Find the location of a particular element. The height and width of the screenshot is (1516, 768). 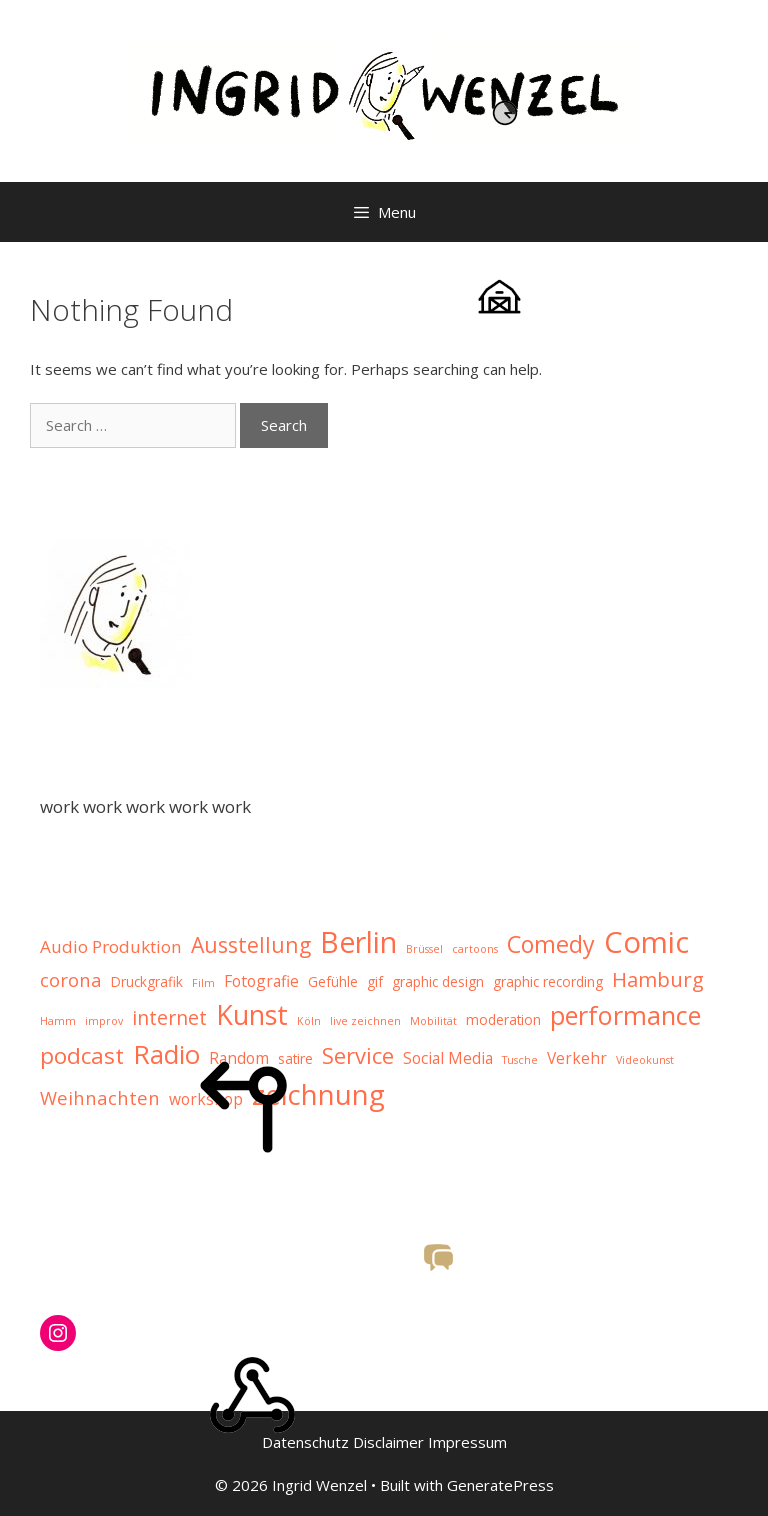

open messaging or chat is located at coordinates (438, 1257).